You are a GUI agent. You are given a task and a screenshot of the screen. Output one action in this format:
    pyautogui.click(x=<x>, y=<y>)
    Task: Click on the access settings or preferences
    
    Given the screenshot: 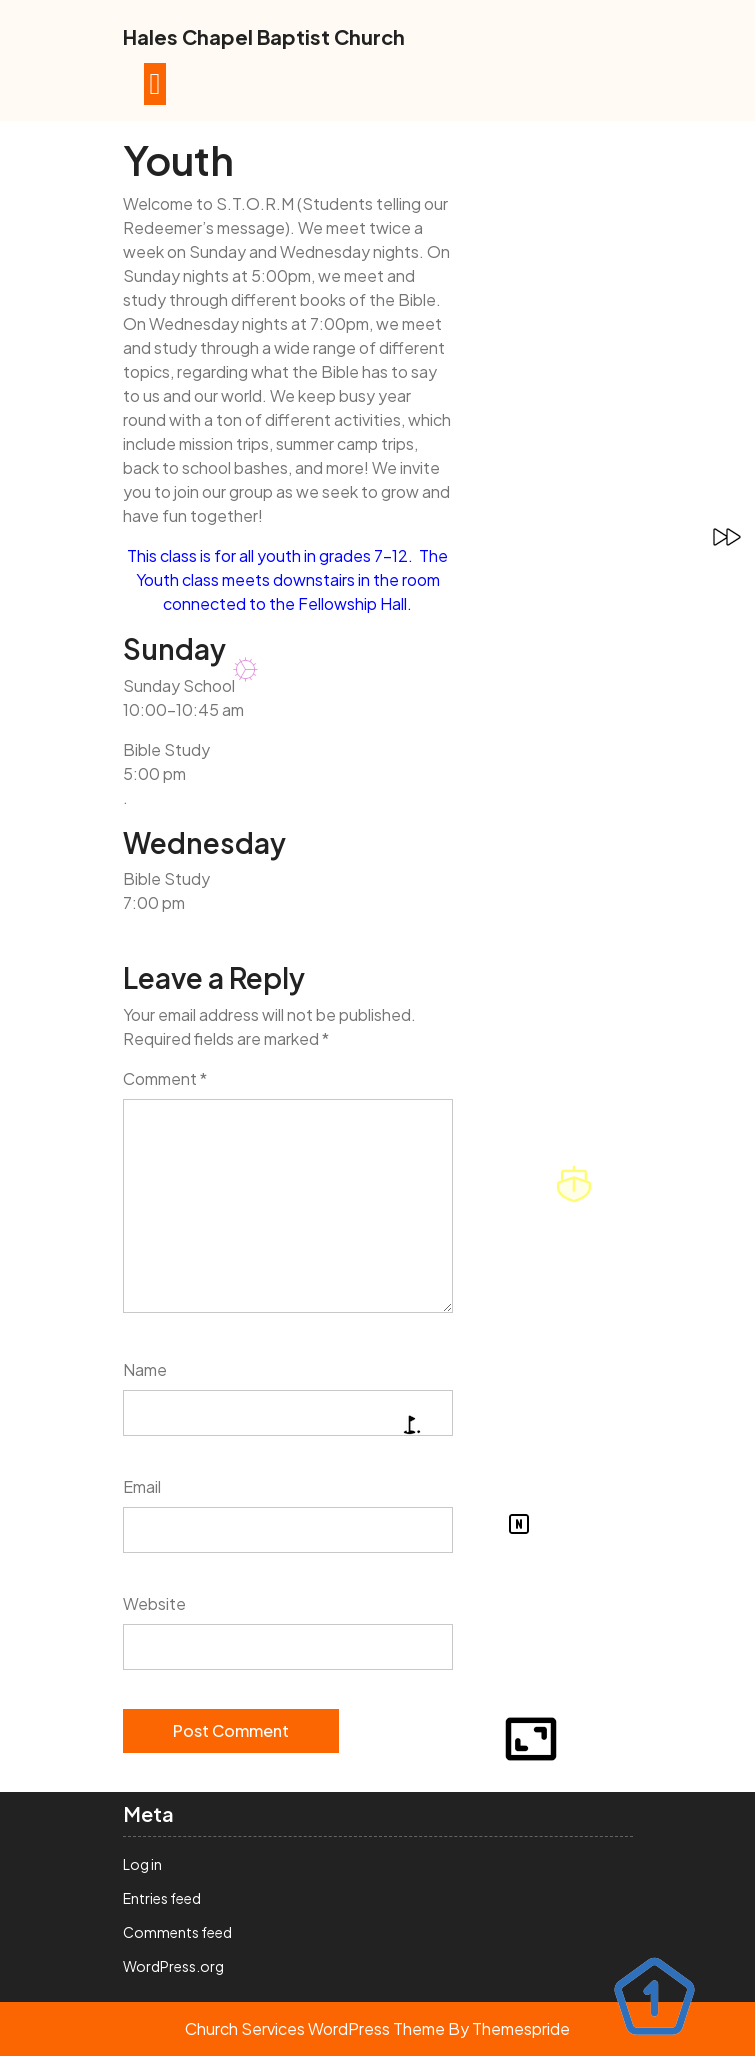 What is the action you would take?
    pyautogui.click(x=245, y=669)
    